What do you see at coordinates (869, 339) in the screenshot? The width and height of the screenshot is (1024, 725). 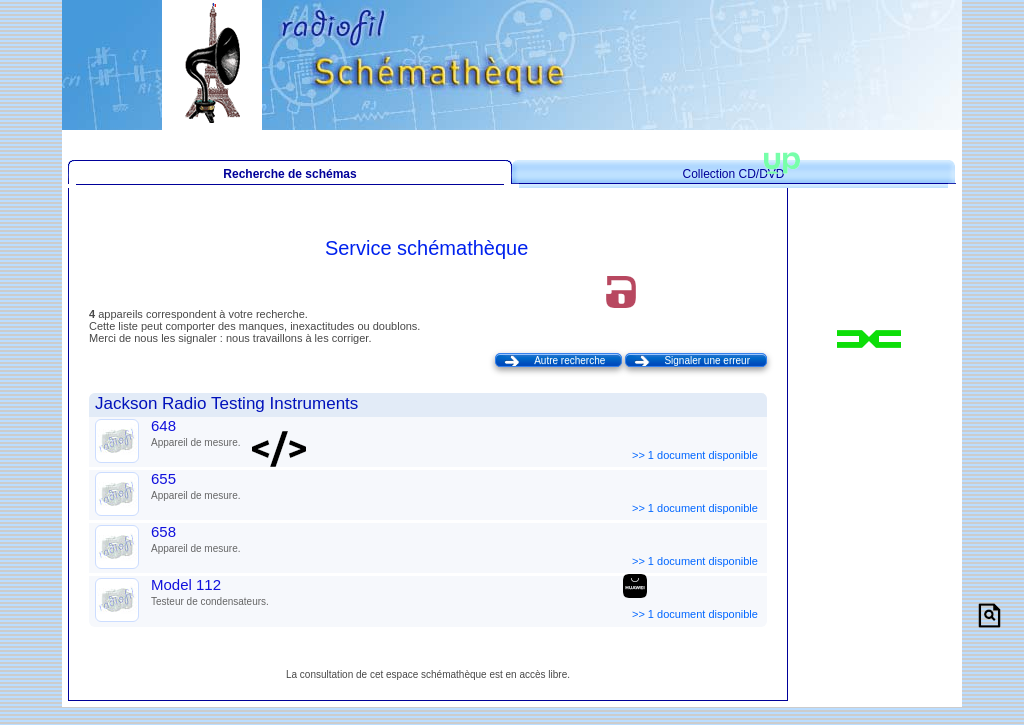 I see `dacia brand logo` at bounding box center [869, 339].